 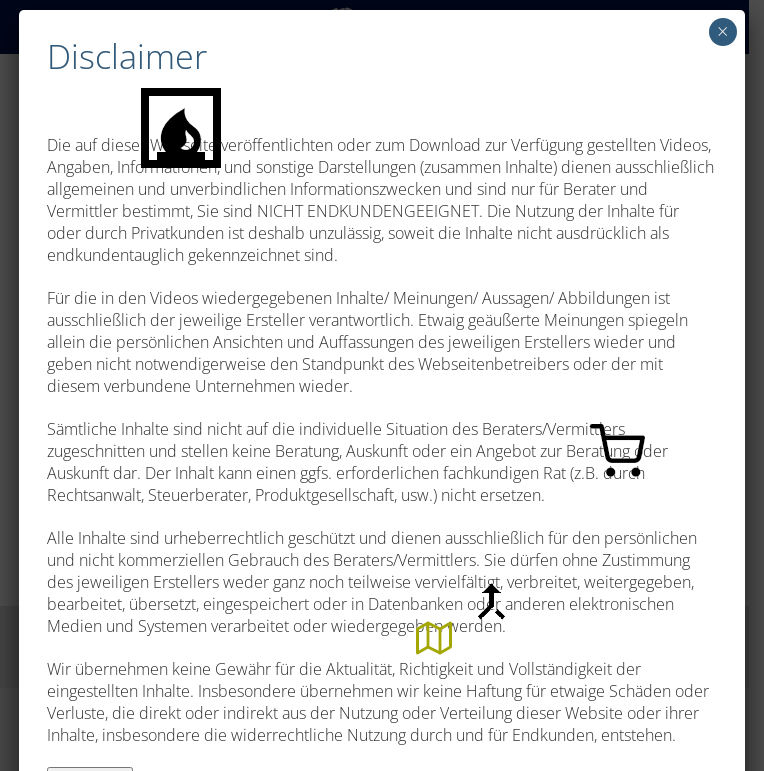 I want to click on merge branches or items together, so click(x=491, y=601).